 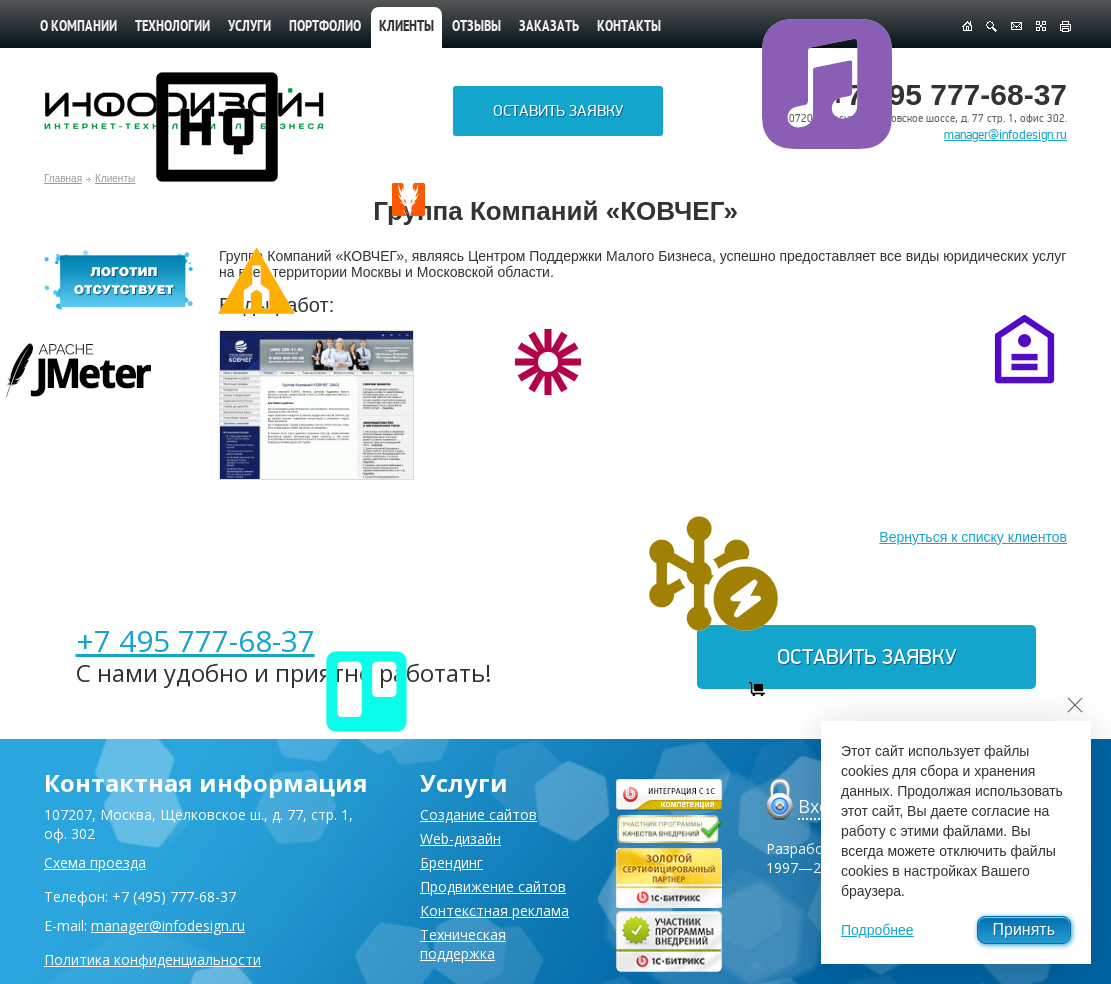 I want to click on view items ready for shipping, so click(x=757, y=689).